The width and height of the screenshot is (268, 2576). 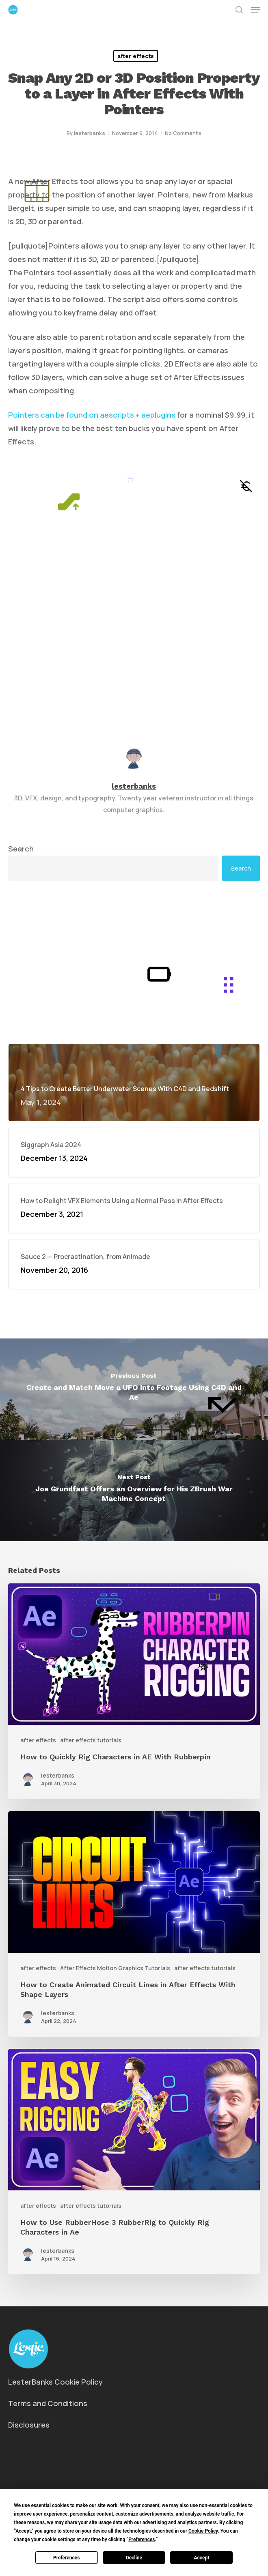 I want to click on indicates escalator going up, so click(x=69, y=502).